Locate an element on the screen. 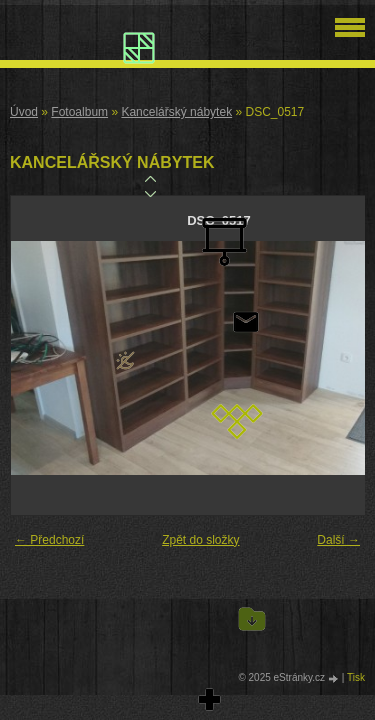 This screenshot has height=720, width=375. download files to this folder is located at coordinates (252, 619).